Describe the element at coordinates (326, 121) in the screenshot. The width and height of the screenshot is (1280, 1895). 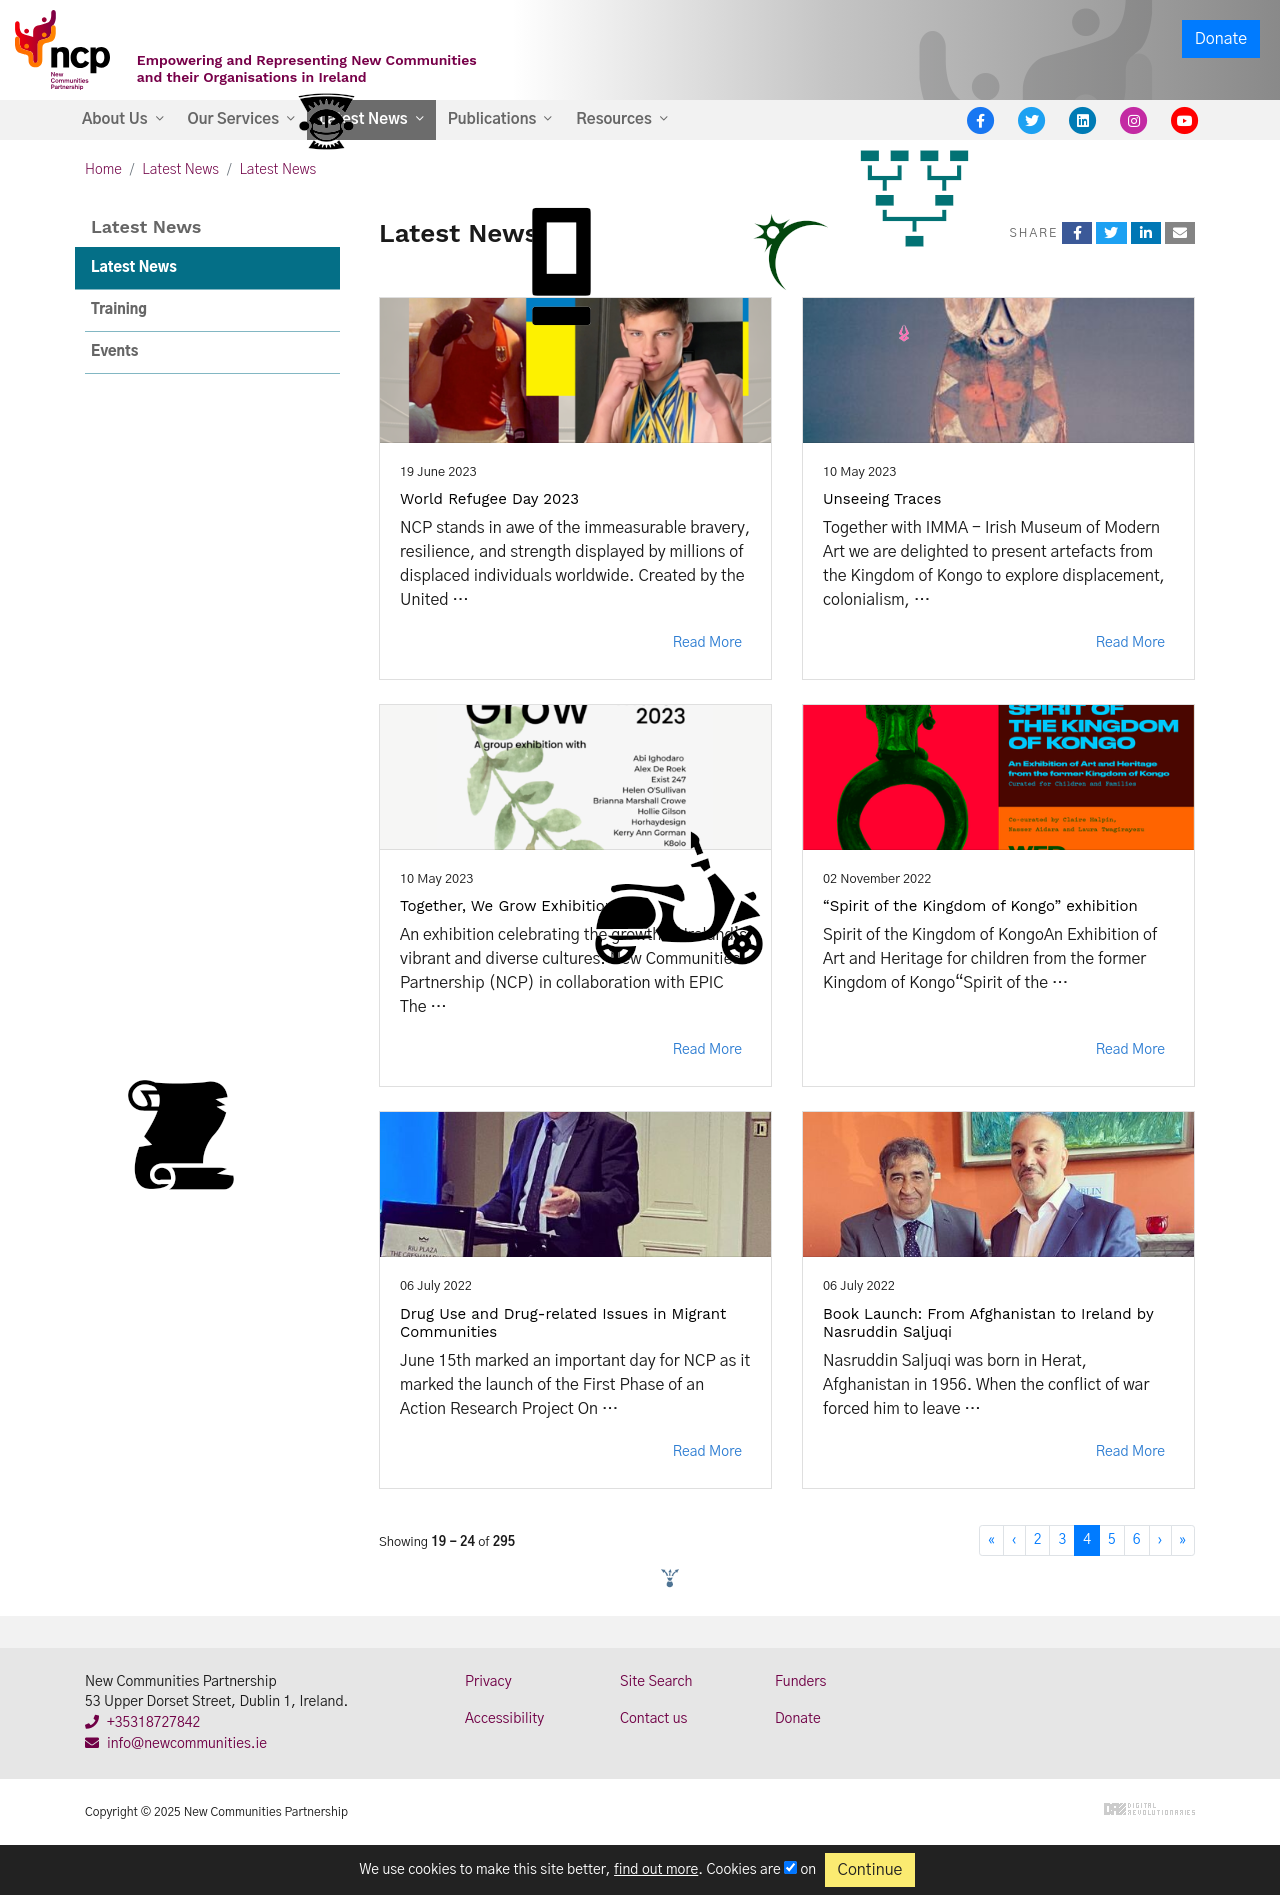
I see `decorative tribal or aztec-themed game badge` at that location.